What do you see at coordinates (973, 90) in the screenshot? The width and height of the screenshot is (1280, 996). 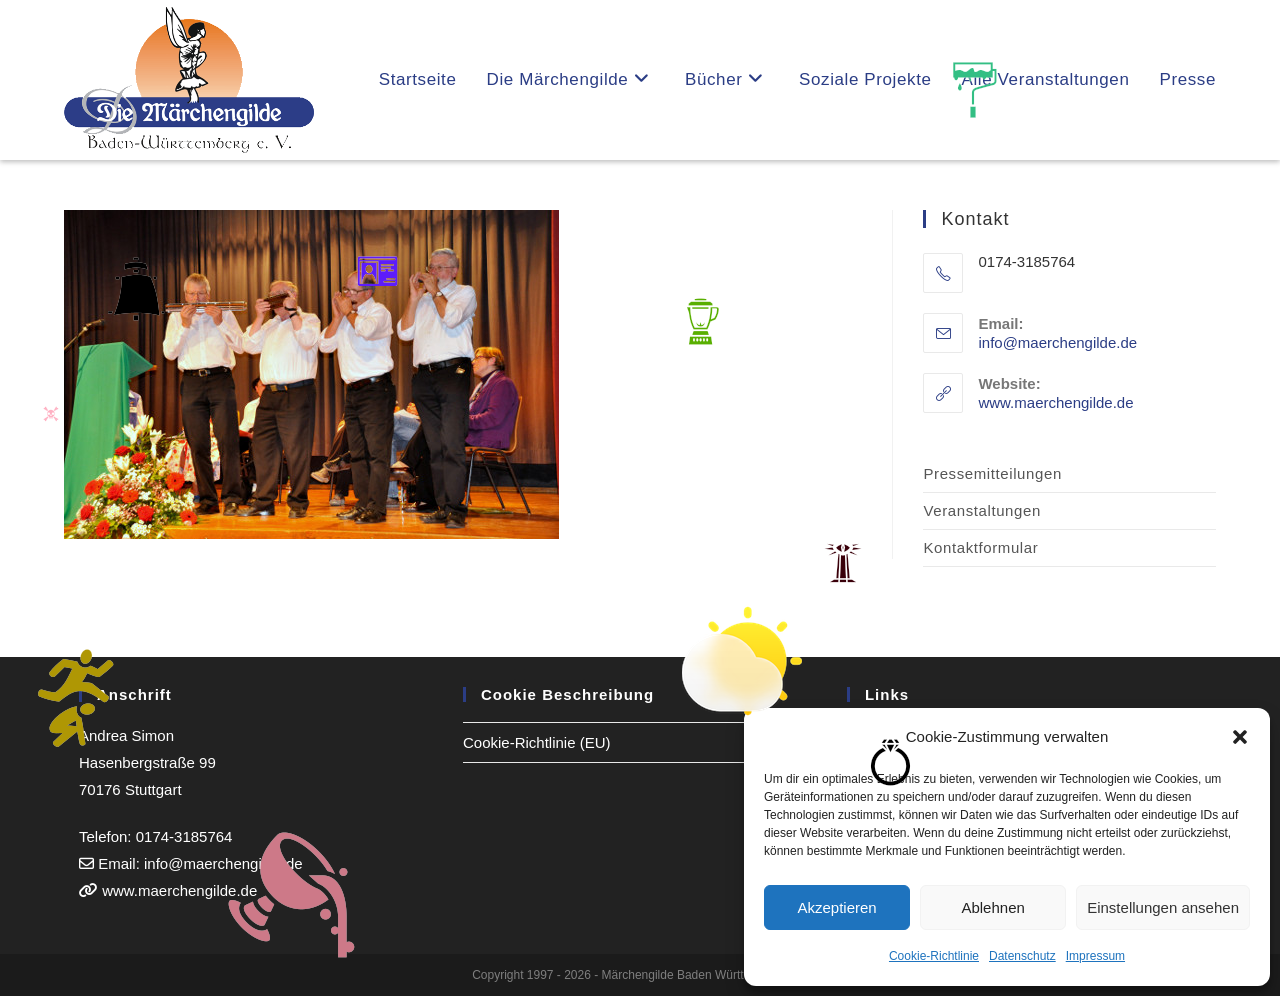 I see `customize theme or appearance settings` at bounding box center [973, 90].